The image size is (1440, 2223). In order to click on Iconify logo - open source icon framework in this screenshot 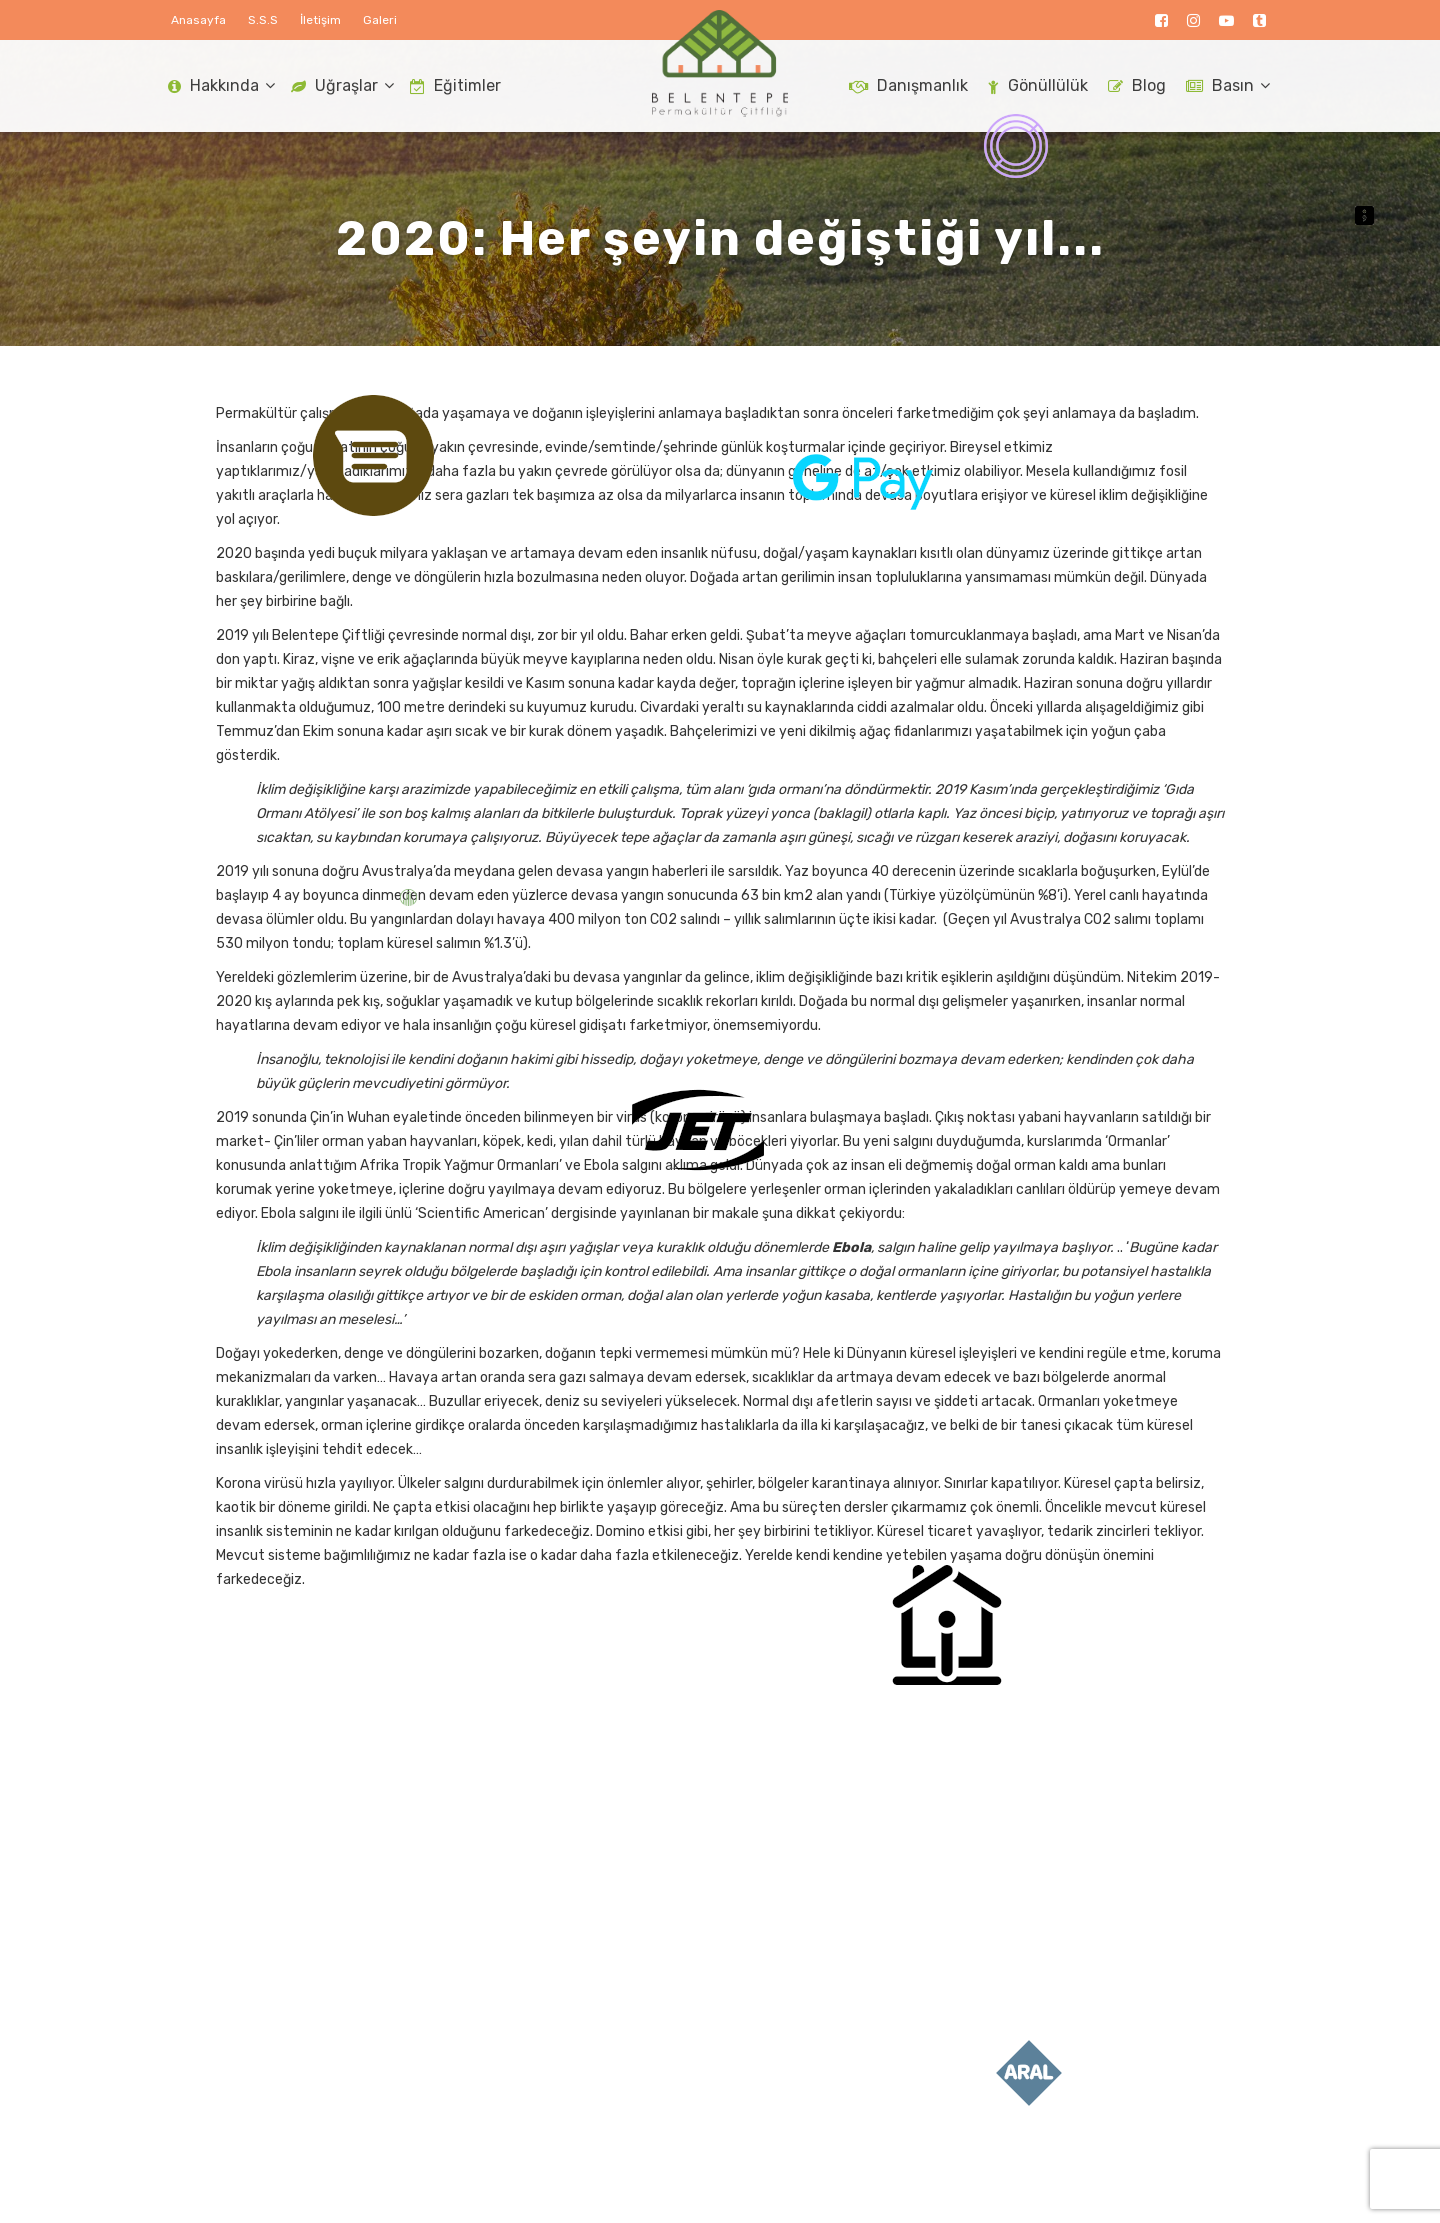, I will do `click(947, 1625)`.